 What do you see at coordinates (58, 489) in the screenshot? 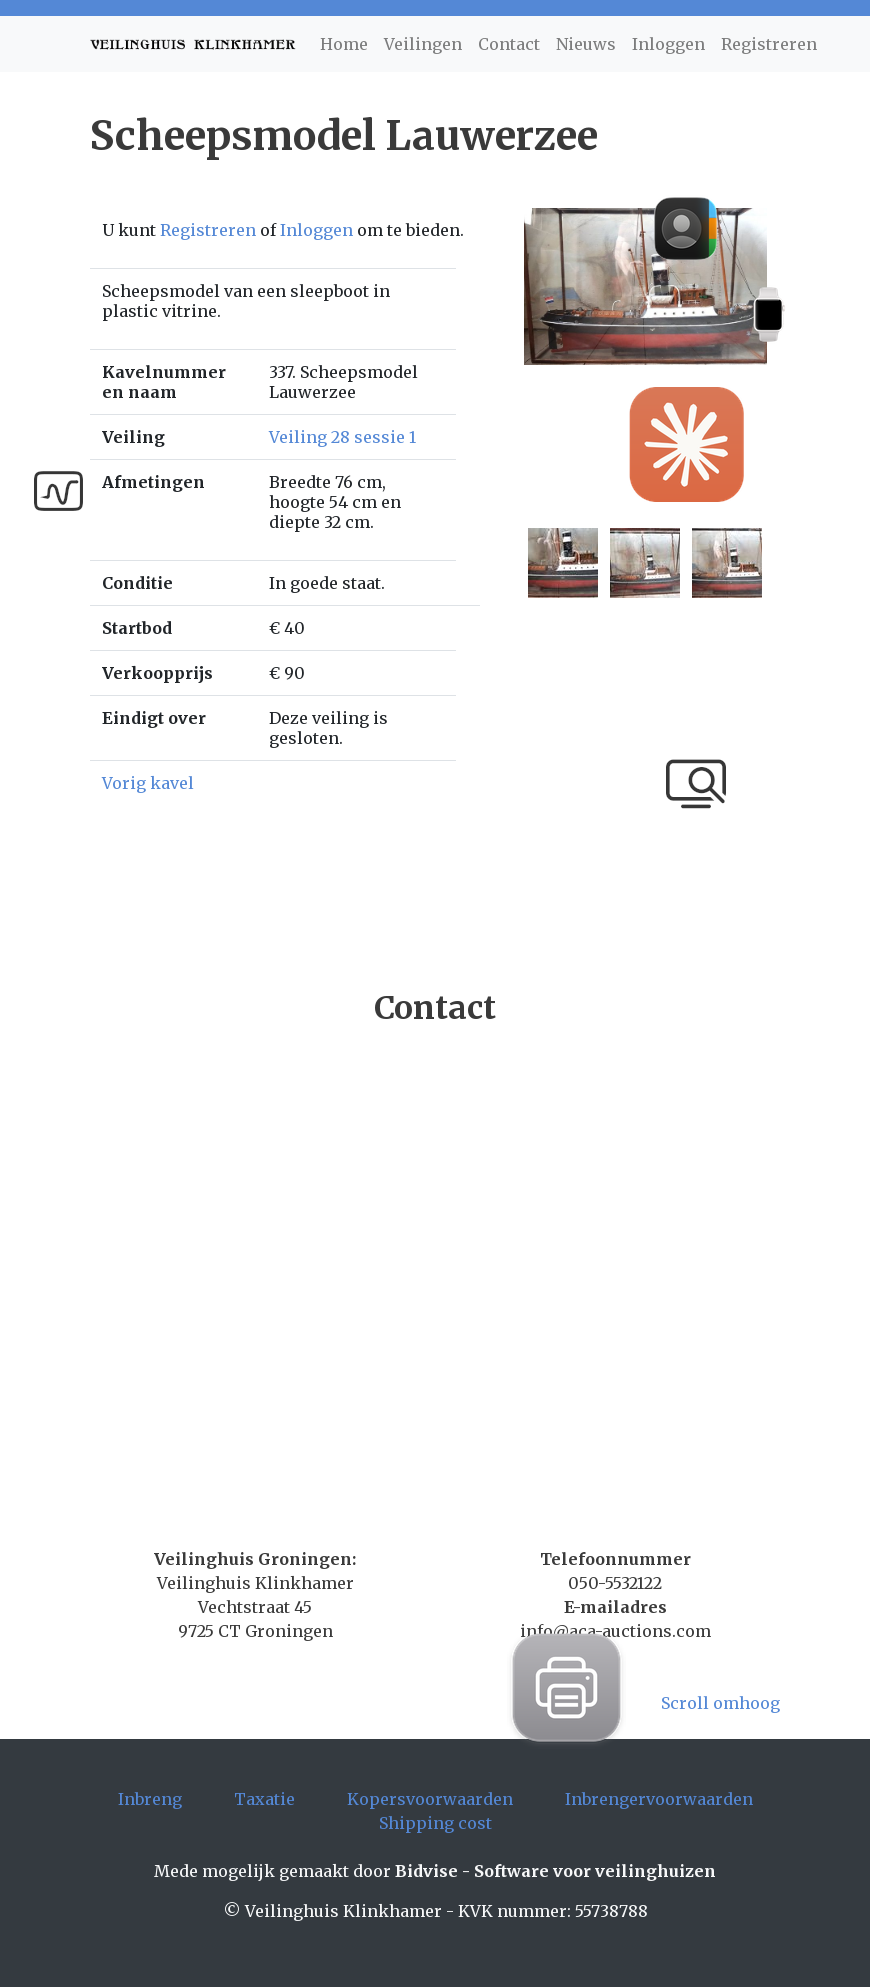
I see `view battery usage statistics` at bounding box center [58, 489].